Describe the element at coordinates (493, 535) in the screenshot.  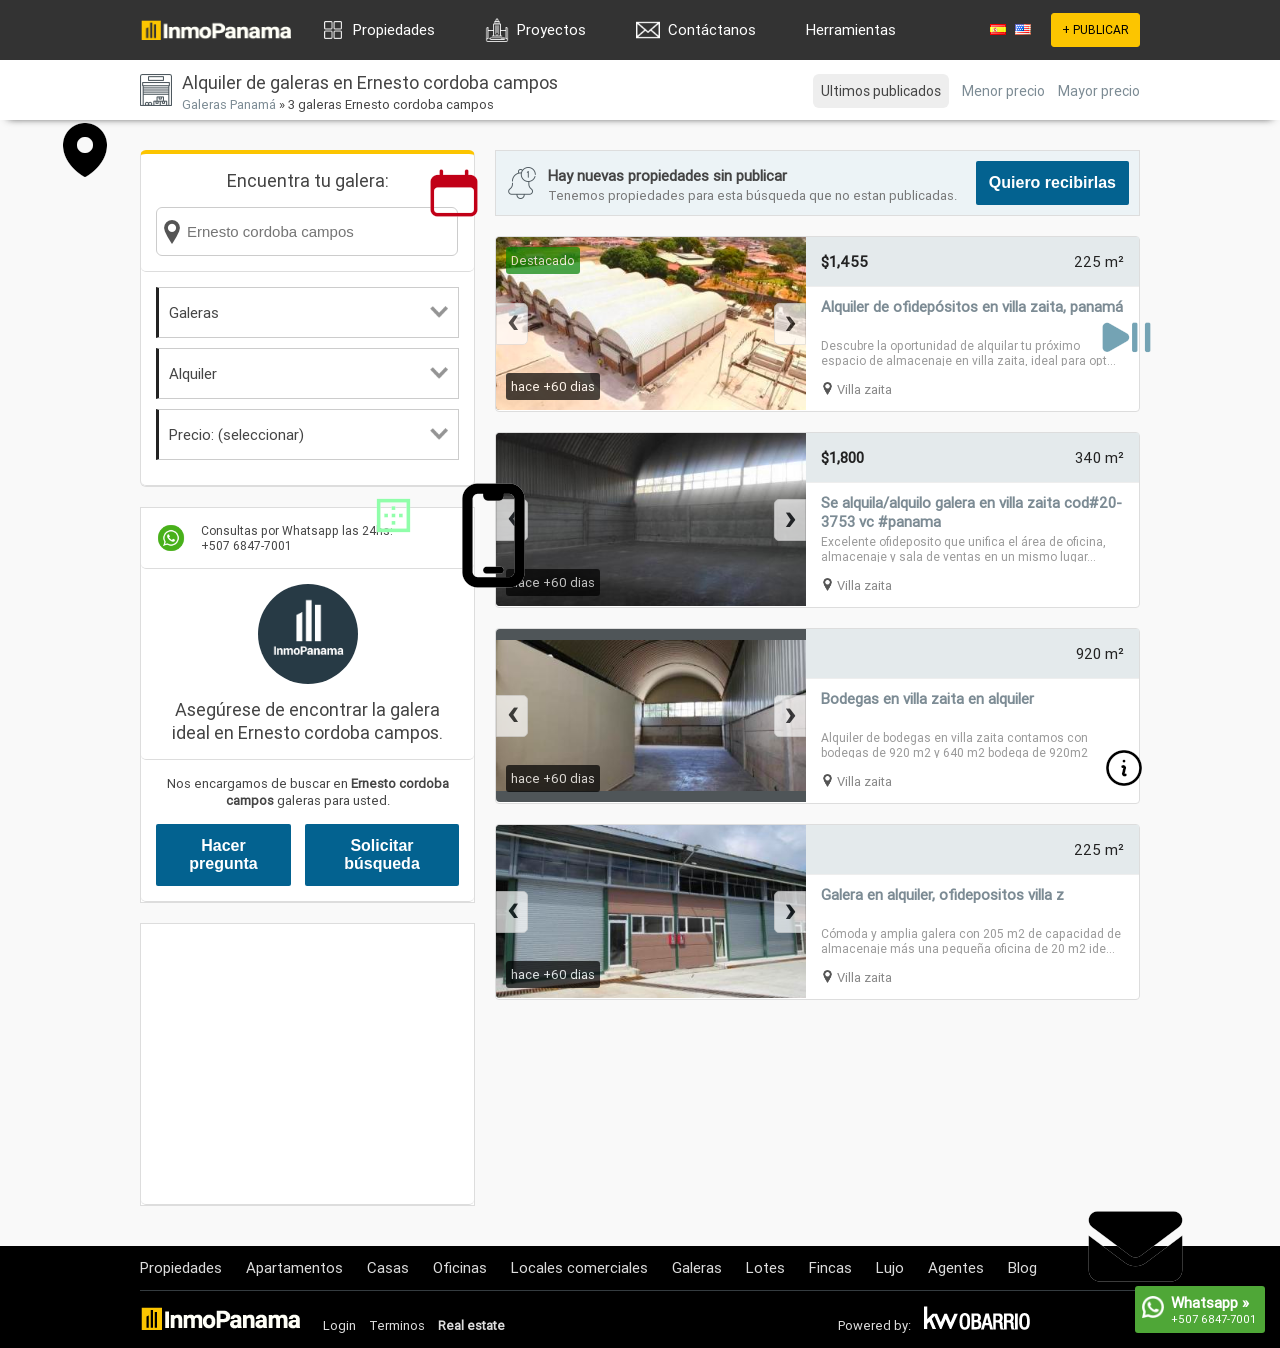
I see `access mobile device settings` at that location.